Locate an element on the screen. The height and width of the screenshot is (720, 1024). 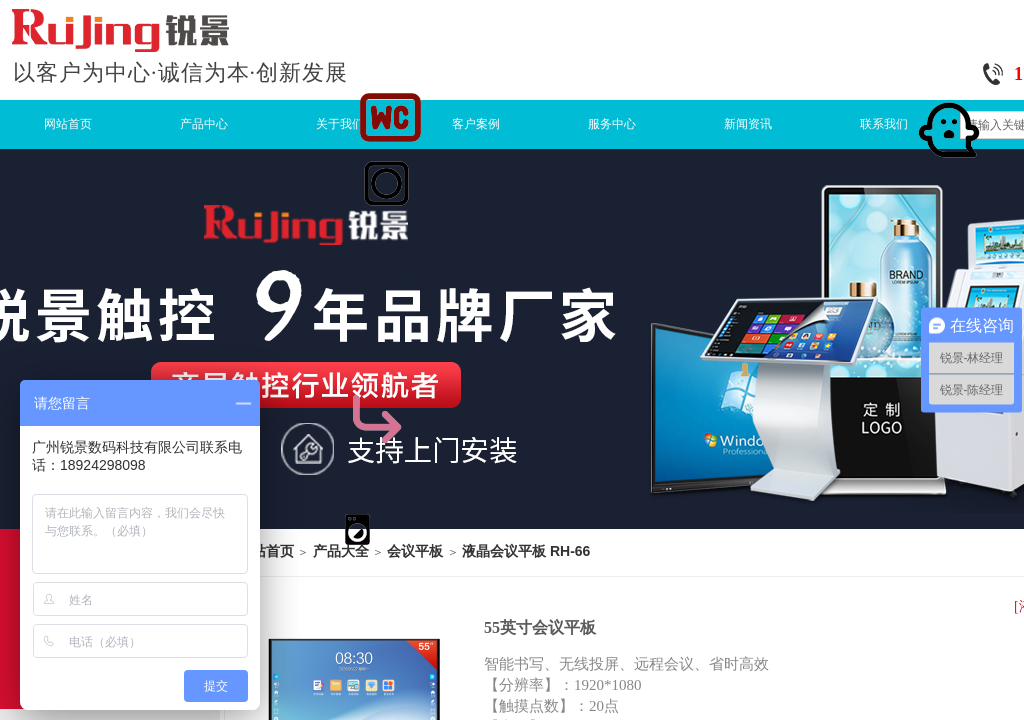
indicates restroom or water closet location is located at coordinates (390, 117).